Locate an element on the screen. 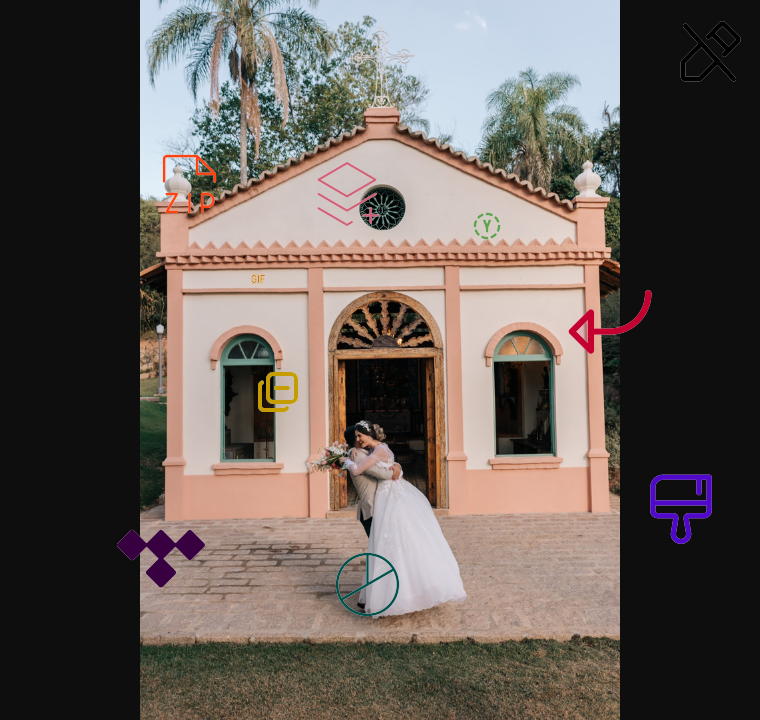 This screenshot has width=760, height=720. insert a gif into your message is located at coordinates (258, 279).